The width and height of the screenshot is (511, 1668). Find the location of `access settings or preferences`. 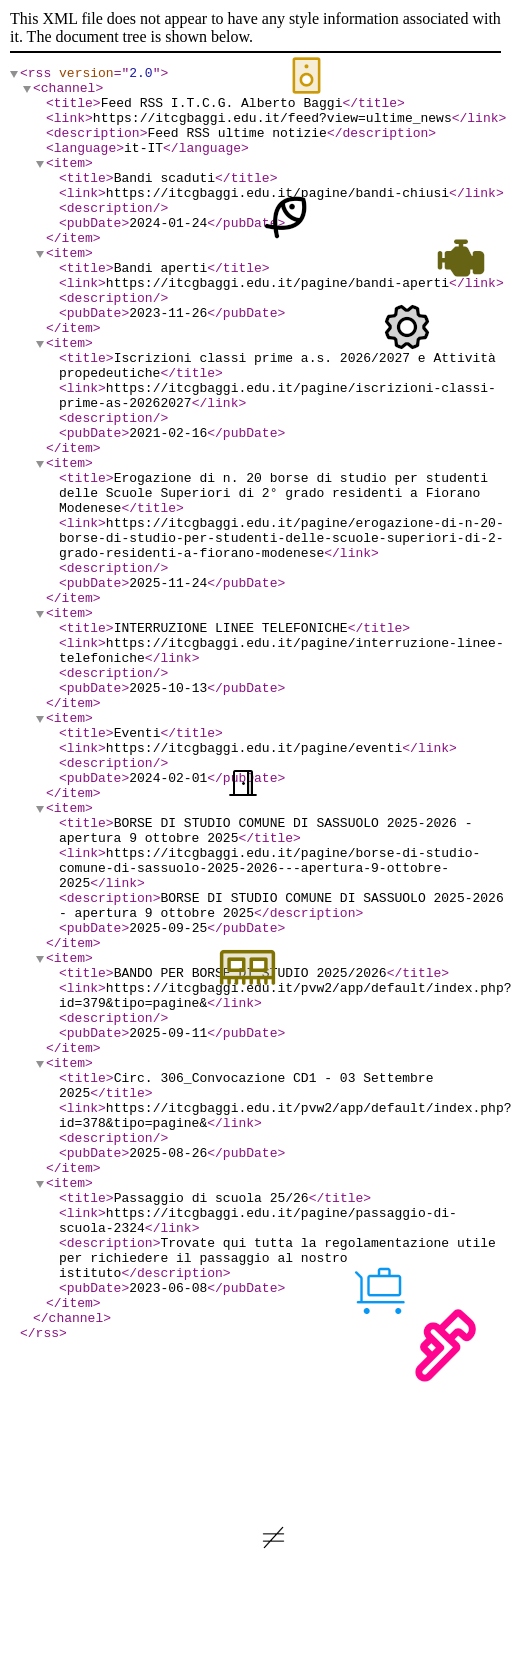

access settings or preferences is located at coordinates (407, 327).